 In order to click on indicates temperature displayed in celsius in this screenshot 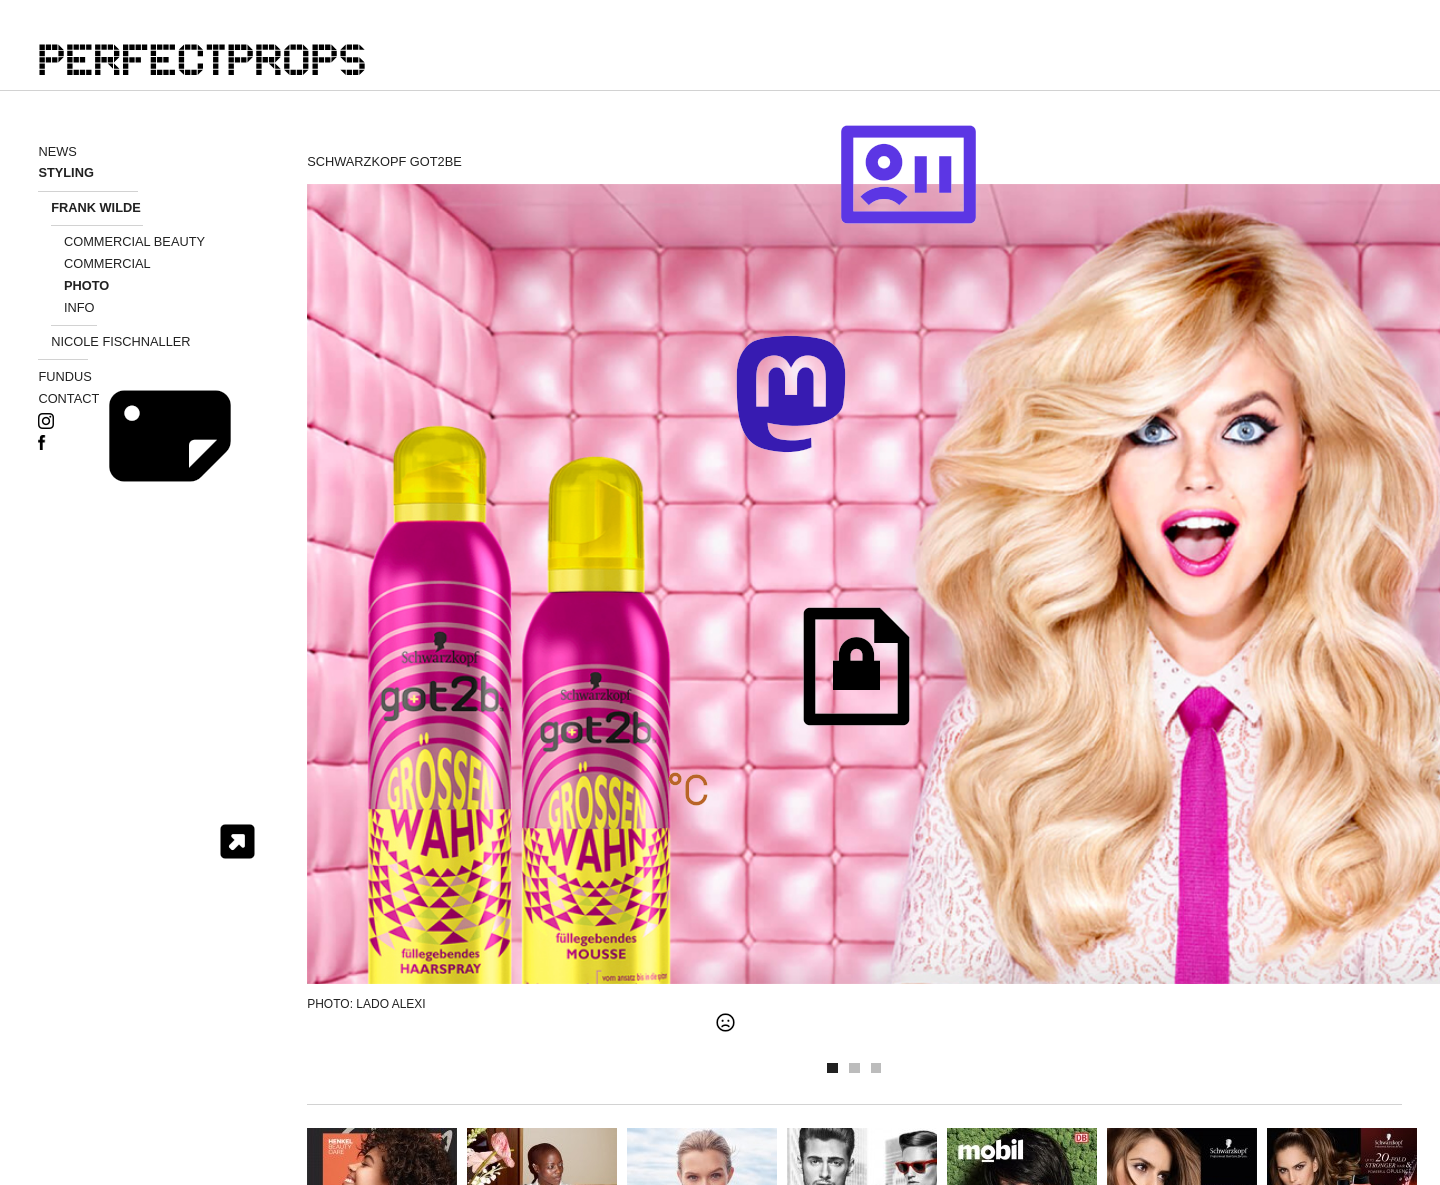, I will do `click(689, 789)`.